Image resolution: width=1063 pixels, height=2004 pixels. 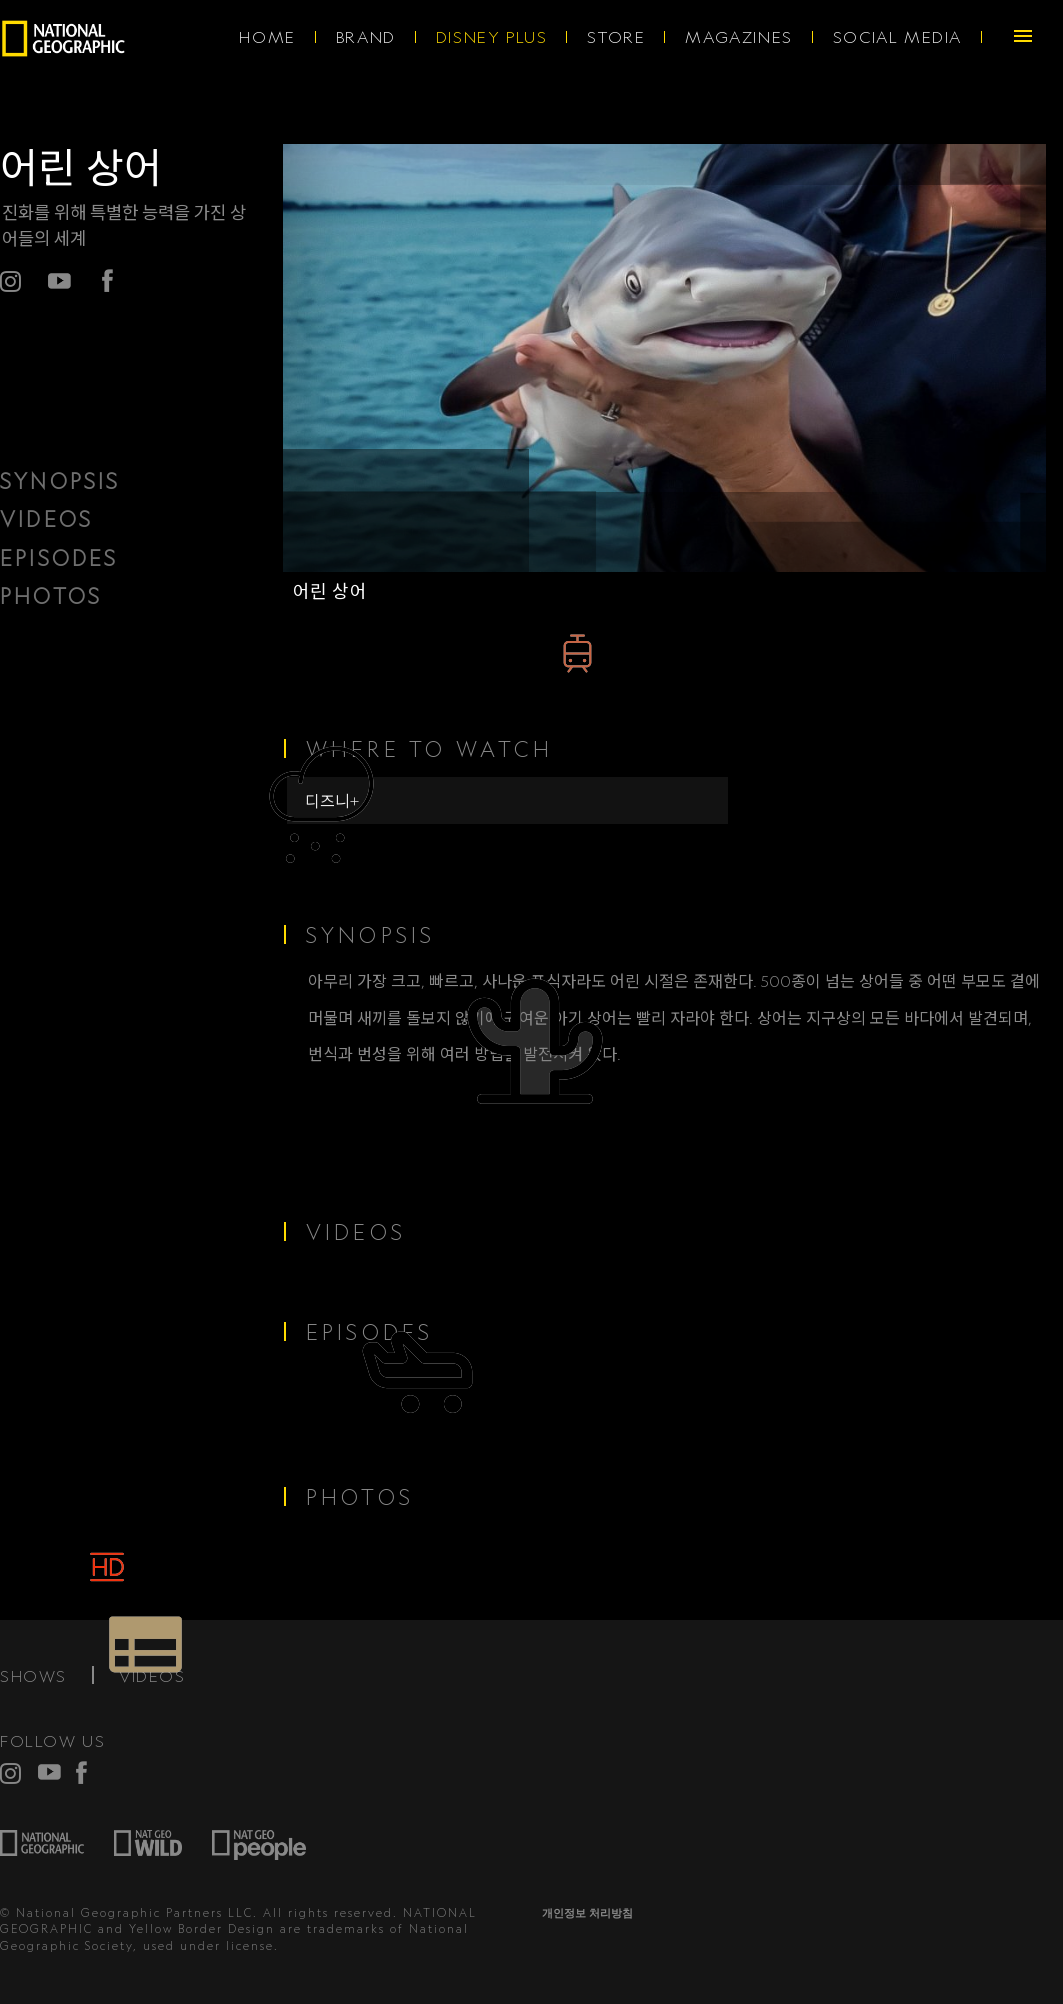 What do you see at coordinates (321, 802) in the screenshot?
I see `indicates snowy weather conditions` at bounding box center [321, 802].